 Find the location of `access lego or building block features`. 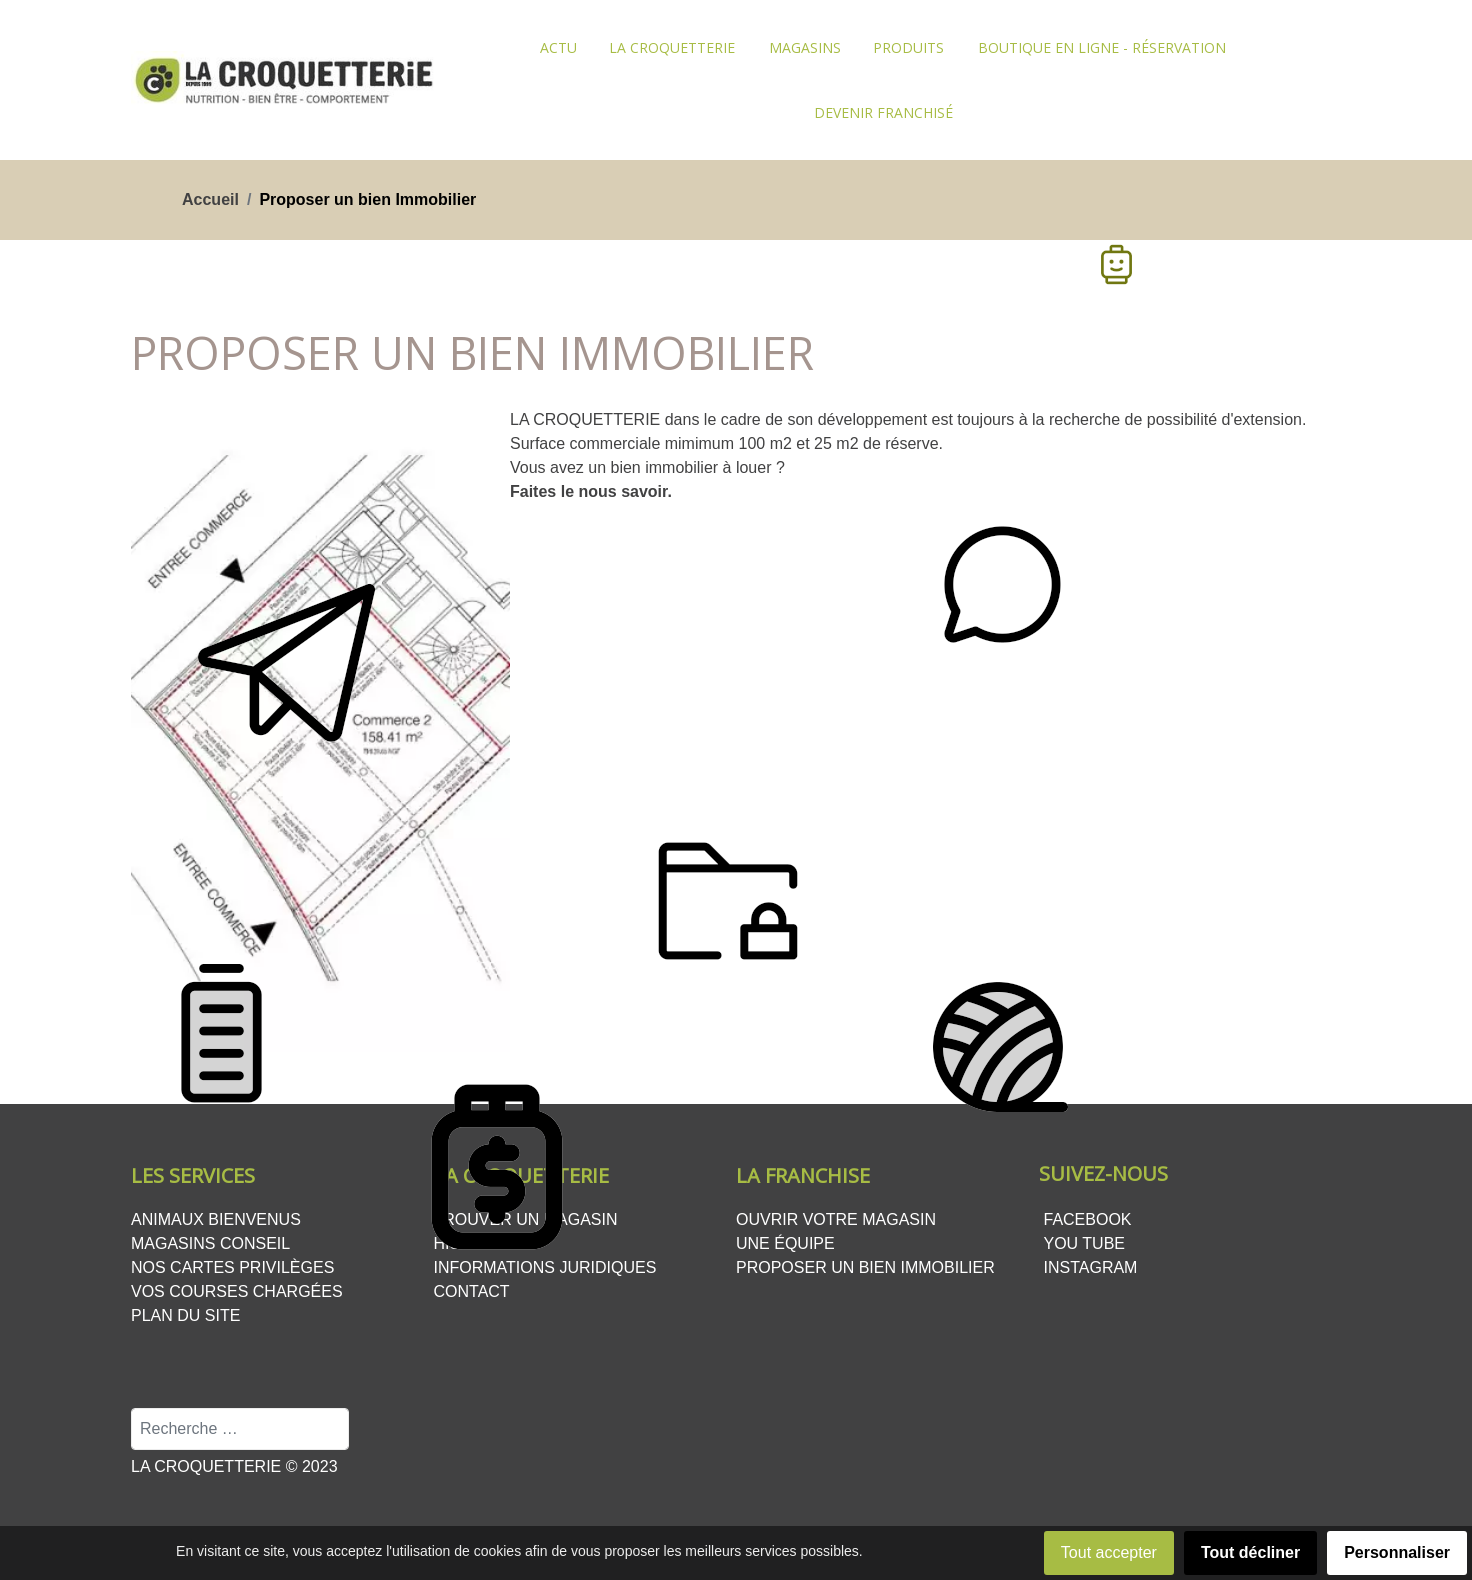

access lego or building block features is located at coordinates (1116, 264).